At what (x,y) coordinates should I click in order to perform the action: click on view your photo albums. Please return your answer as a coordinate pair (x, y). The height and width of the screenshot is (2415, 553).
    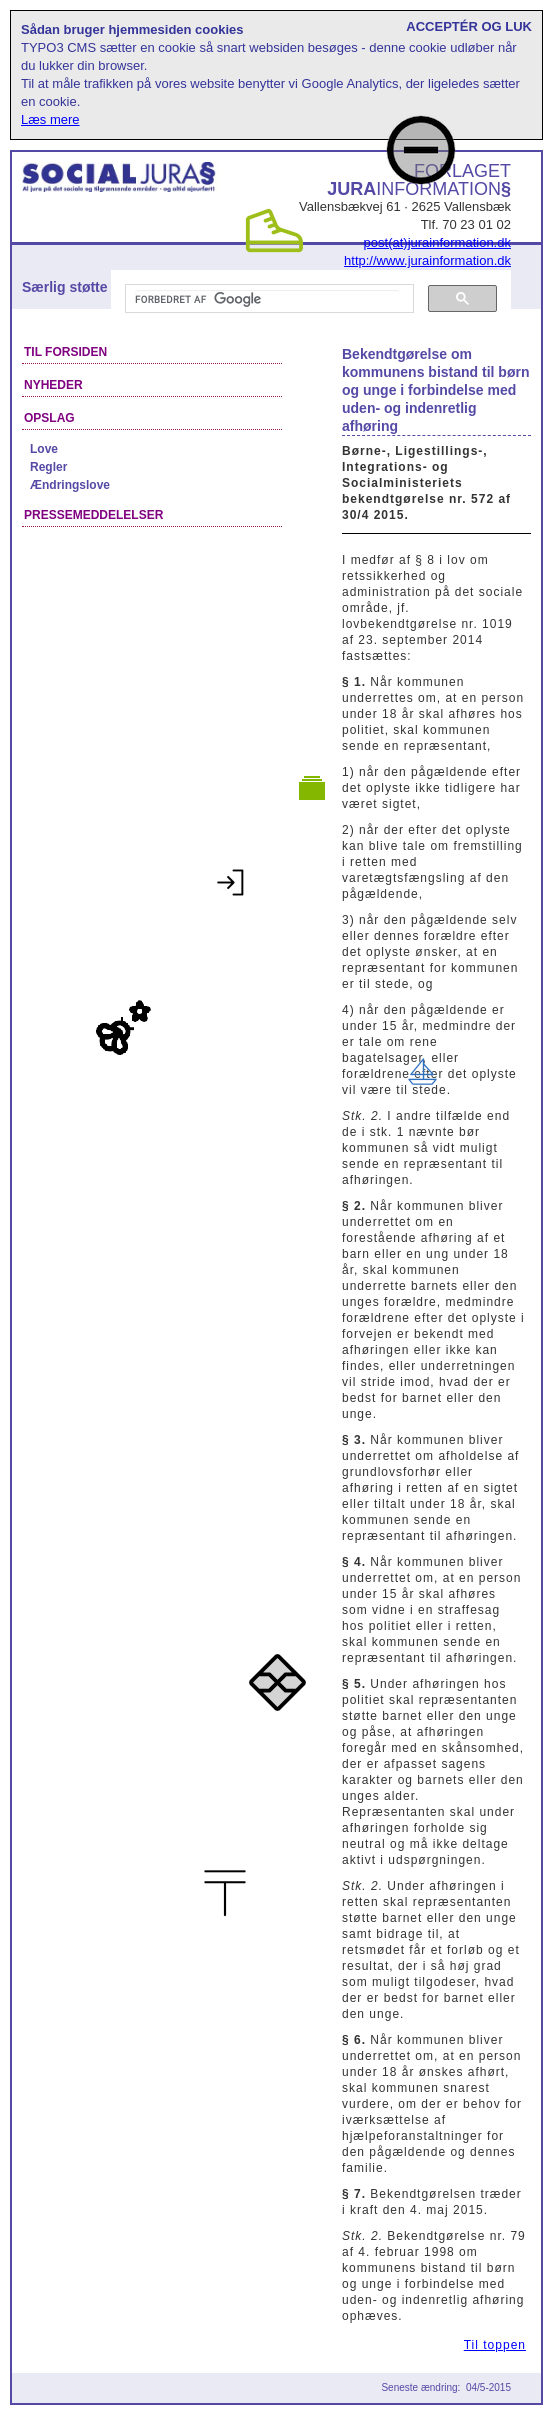
    Looking at the image, I should click on (312, 788).